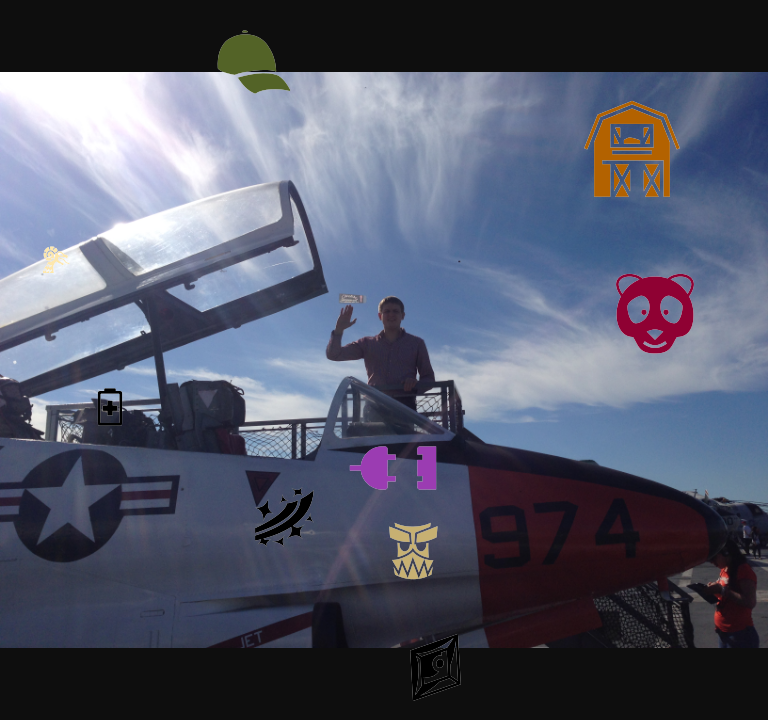 This screenshot has height=720, width=768. I want to click on panda character or avatar selection, so click(655, 315).